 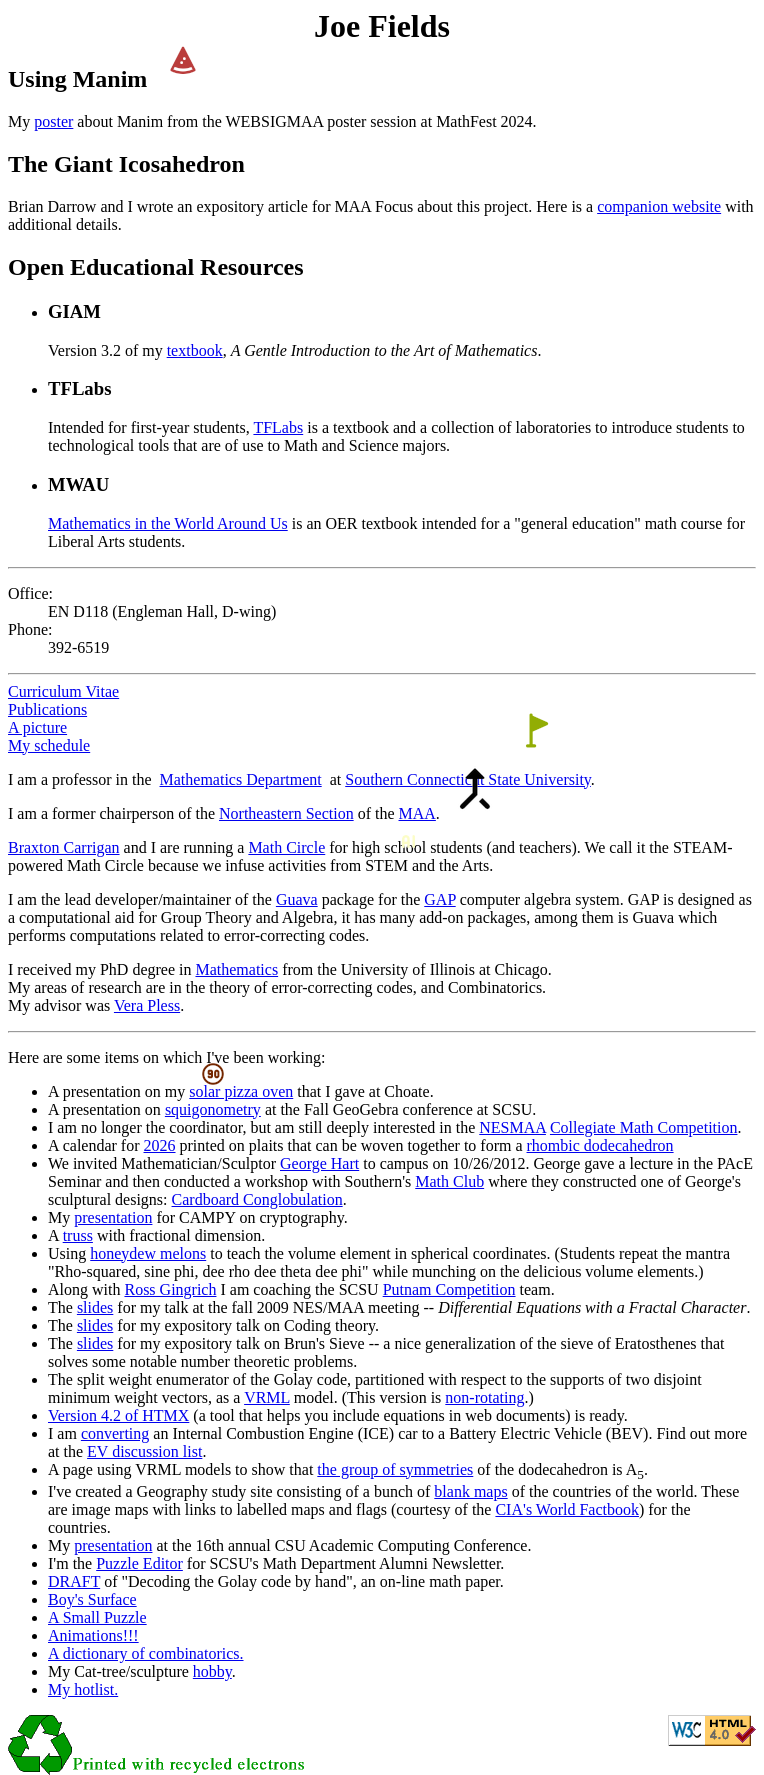 I want to click on flag or mark an important item, so click(x=534, y=730).